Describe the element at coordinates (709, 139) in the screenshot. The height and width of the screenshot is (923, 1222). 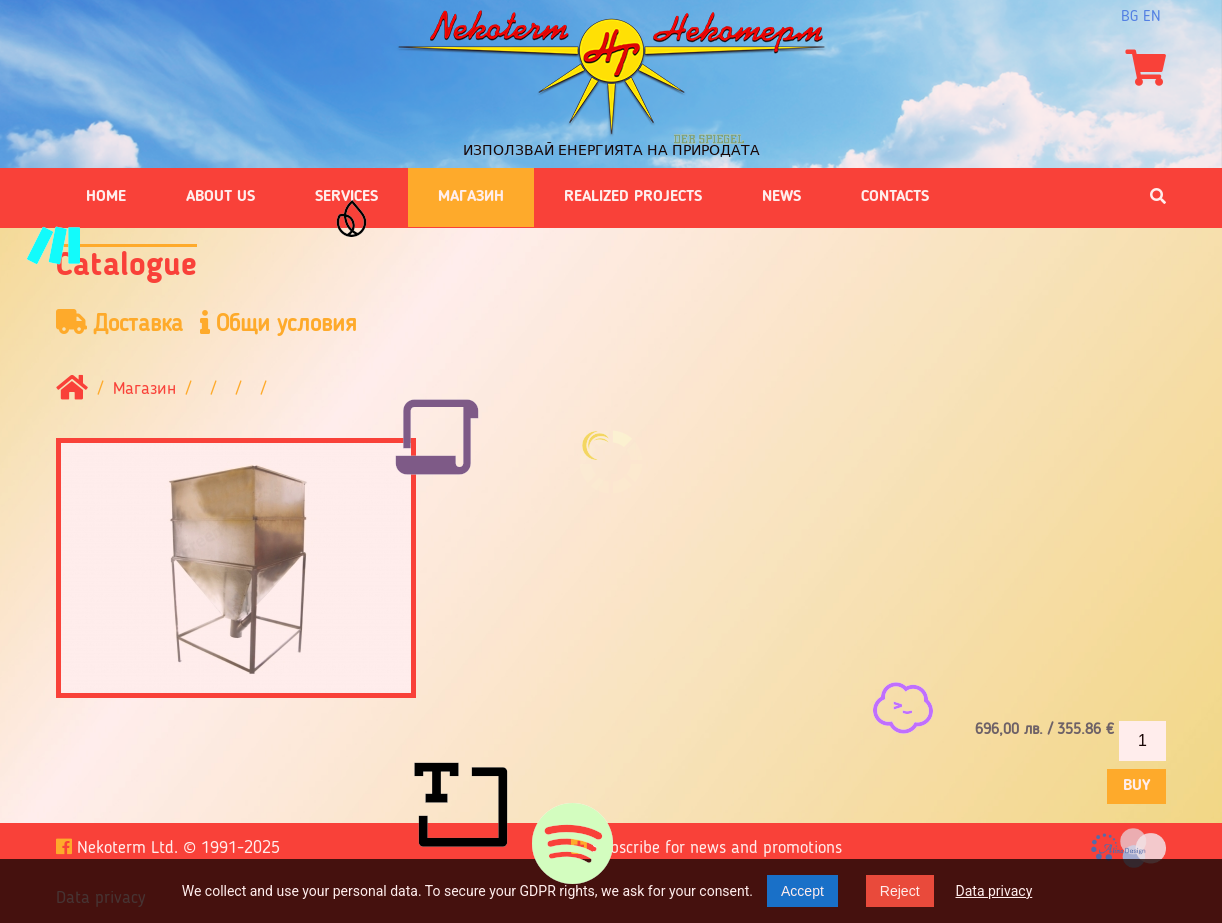
I see `visit Der Spiegel news website` at that location.